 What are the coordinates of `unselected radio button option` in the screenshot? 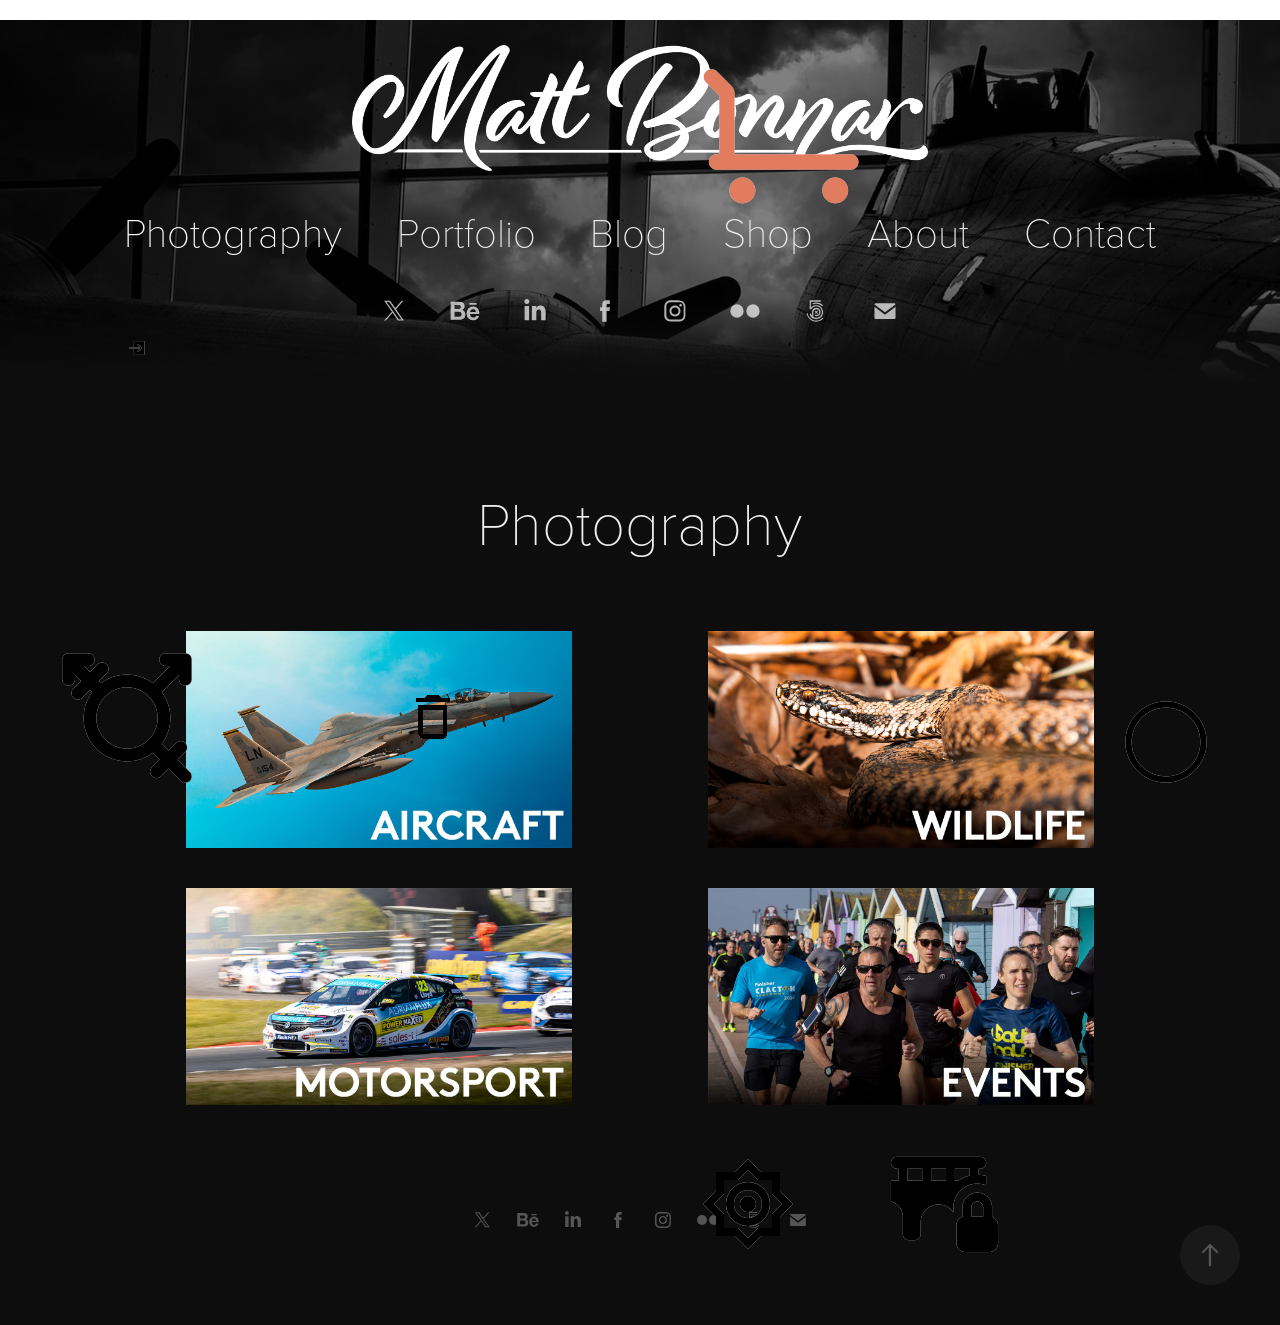 It's located at (1166, 742).